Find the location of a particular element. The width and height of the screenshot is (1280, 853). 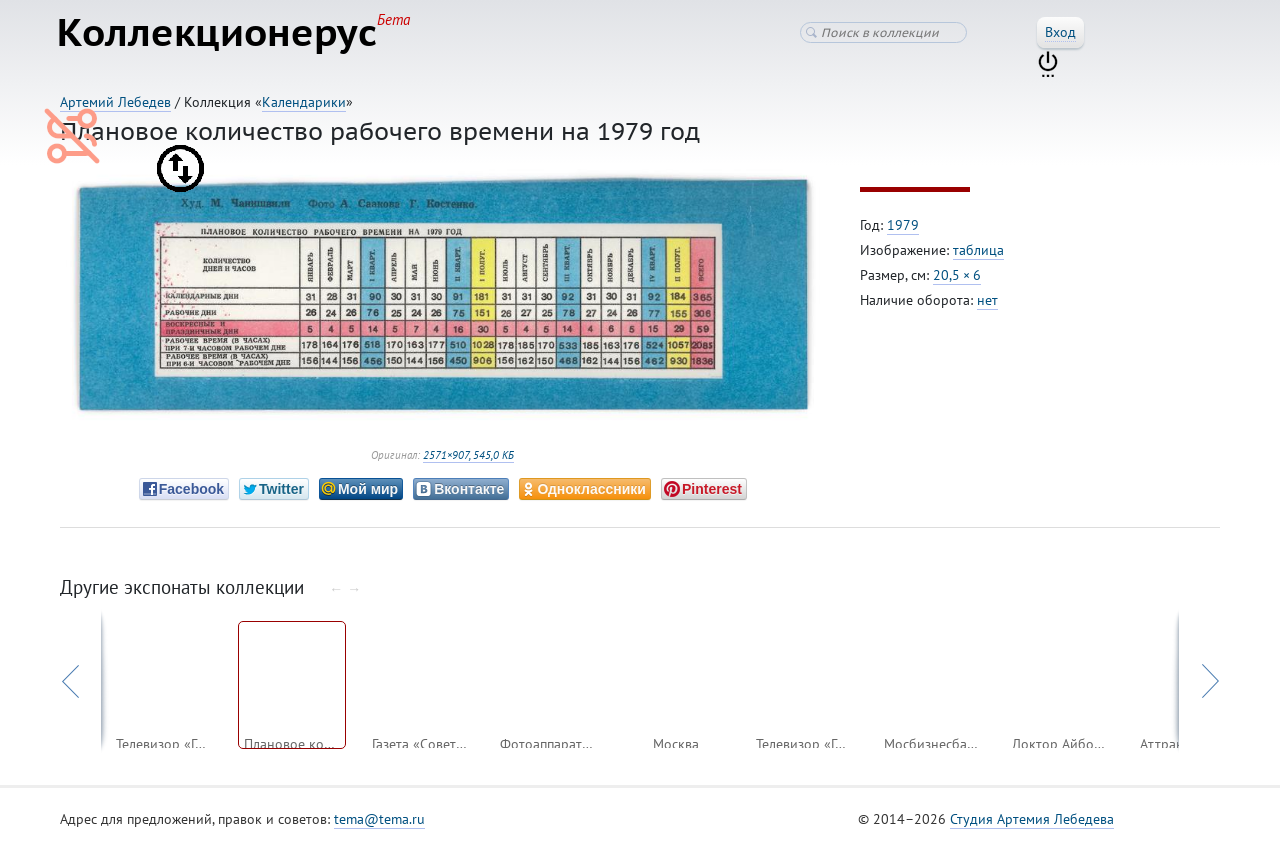

swap or reorder items vertically is located at coordinates (180, 168).